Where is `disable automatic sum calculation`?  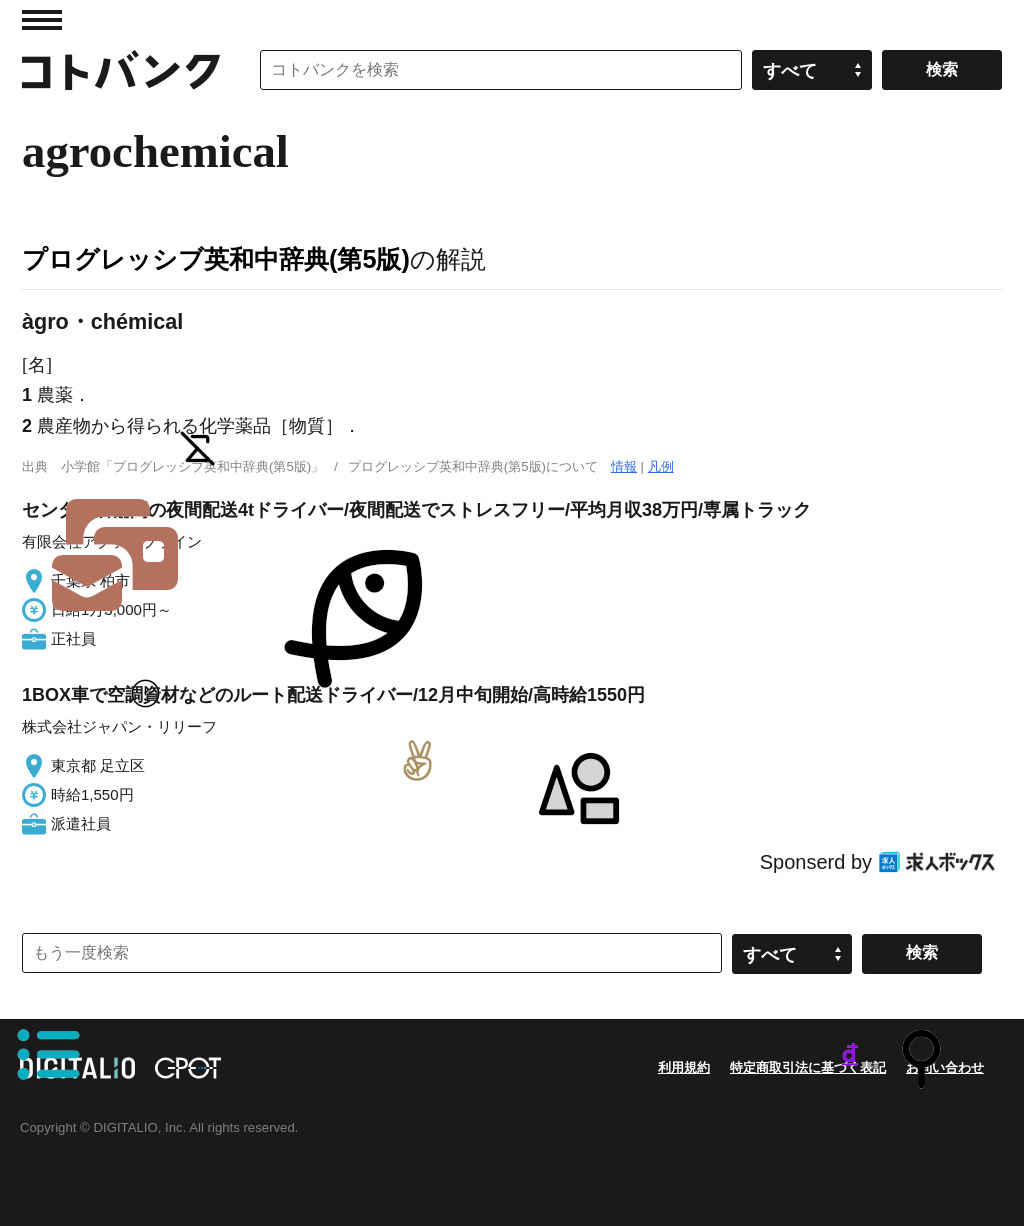 disable automatic sum calculation is located at coordinates (197, 448).